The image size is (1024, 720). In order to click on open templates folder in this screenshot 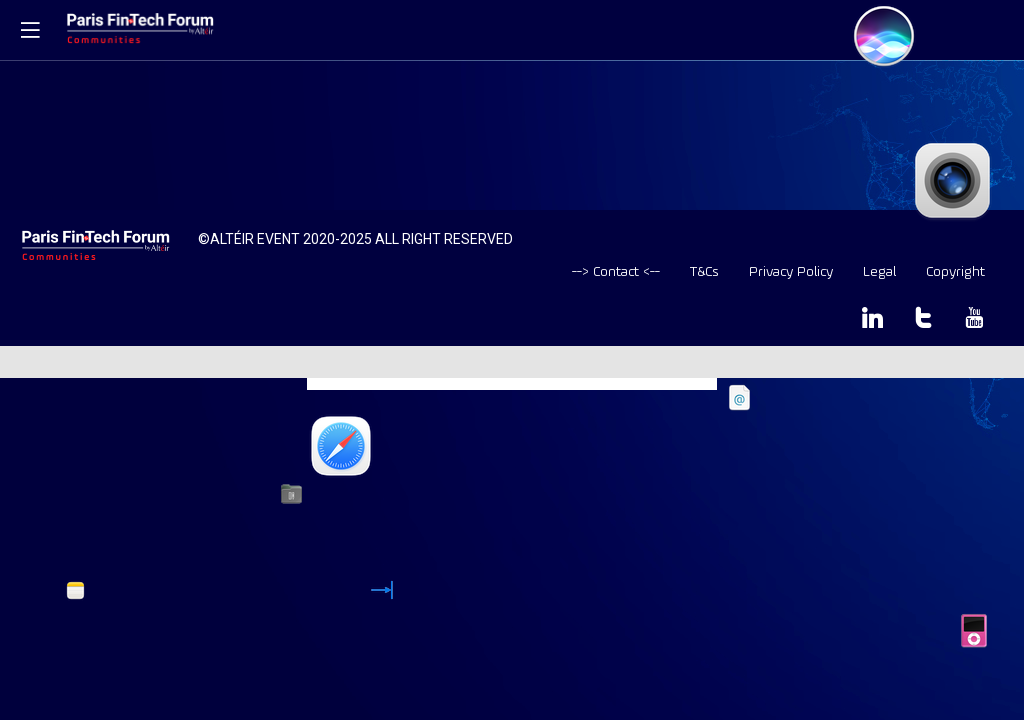, I will do `click(291, 493)`.